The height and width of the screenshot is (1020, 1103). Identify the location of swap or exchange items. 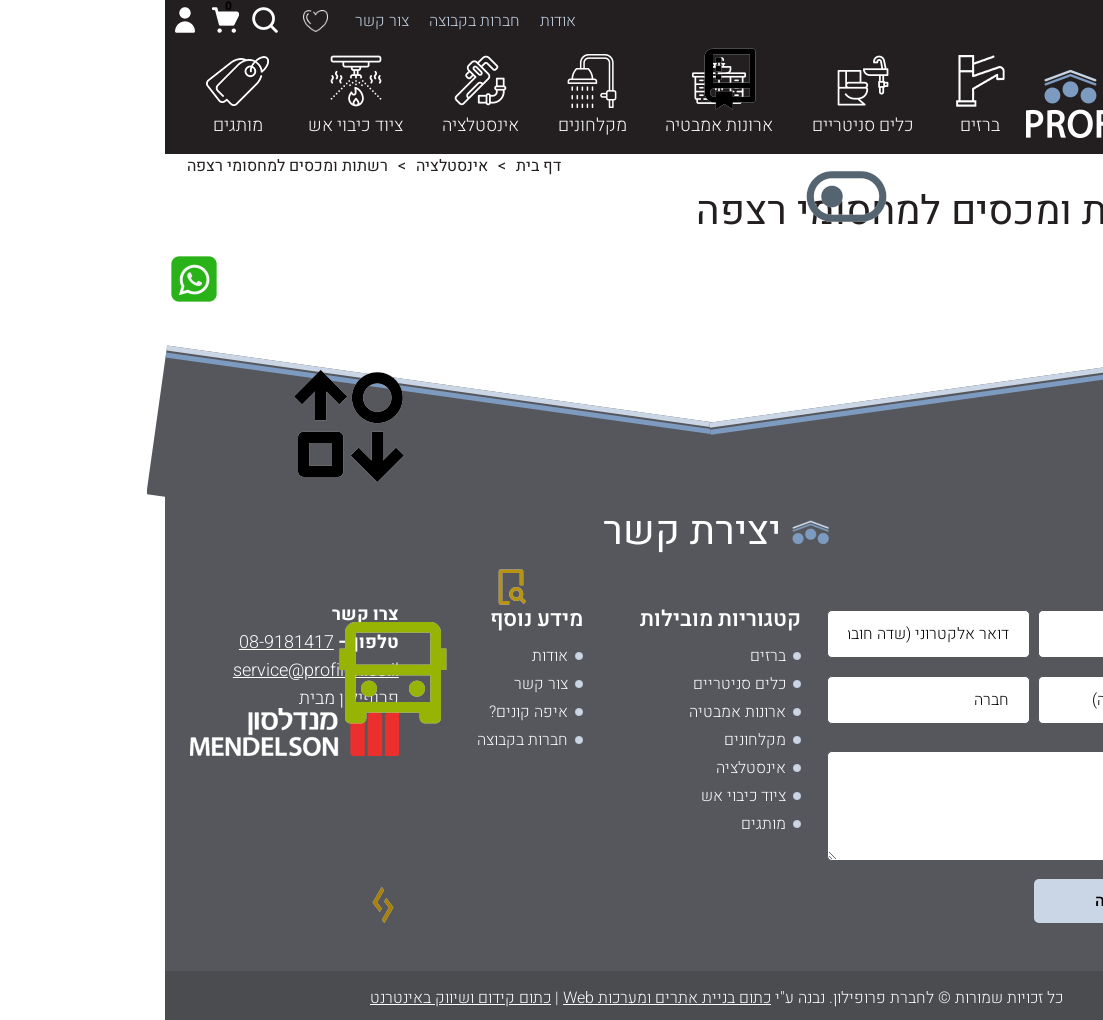
(349, 426).